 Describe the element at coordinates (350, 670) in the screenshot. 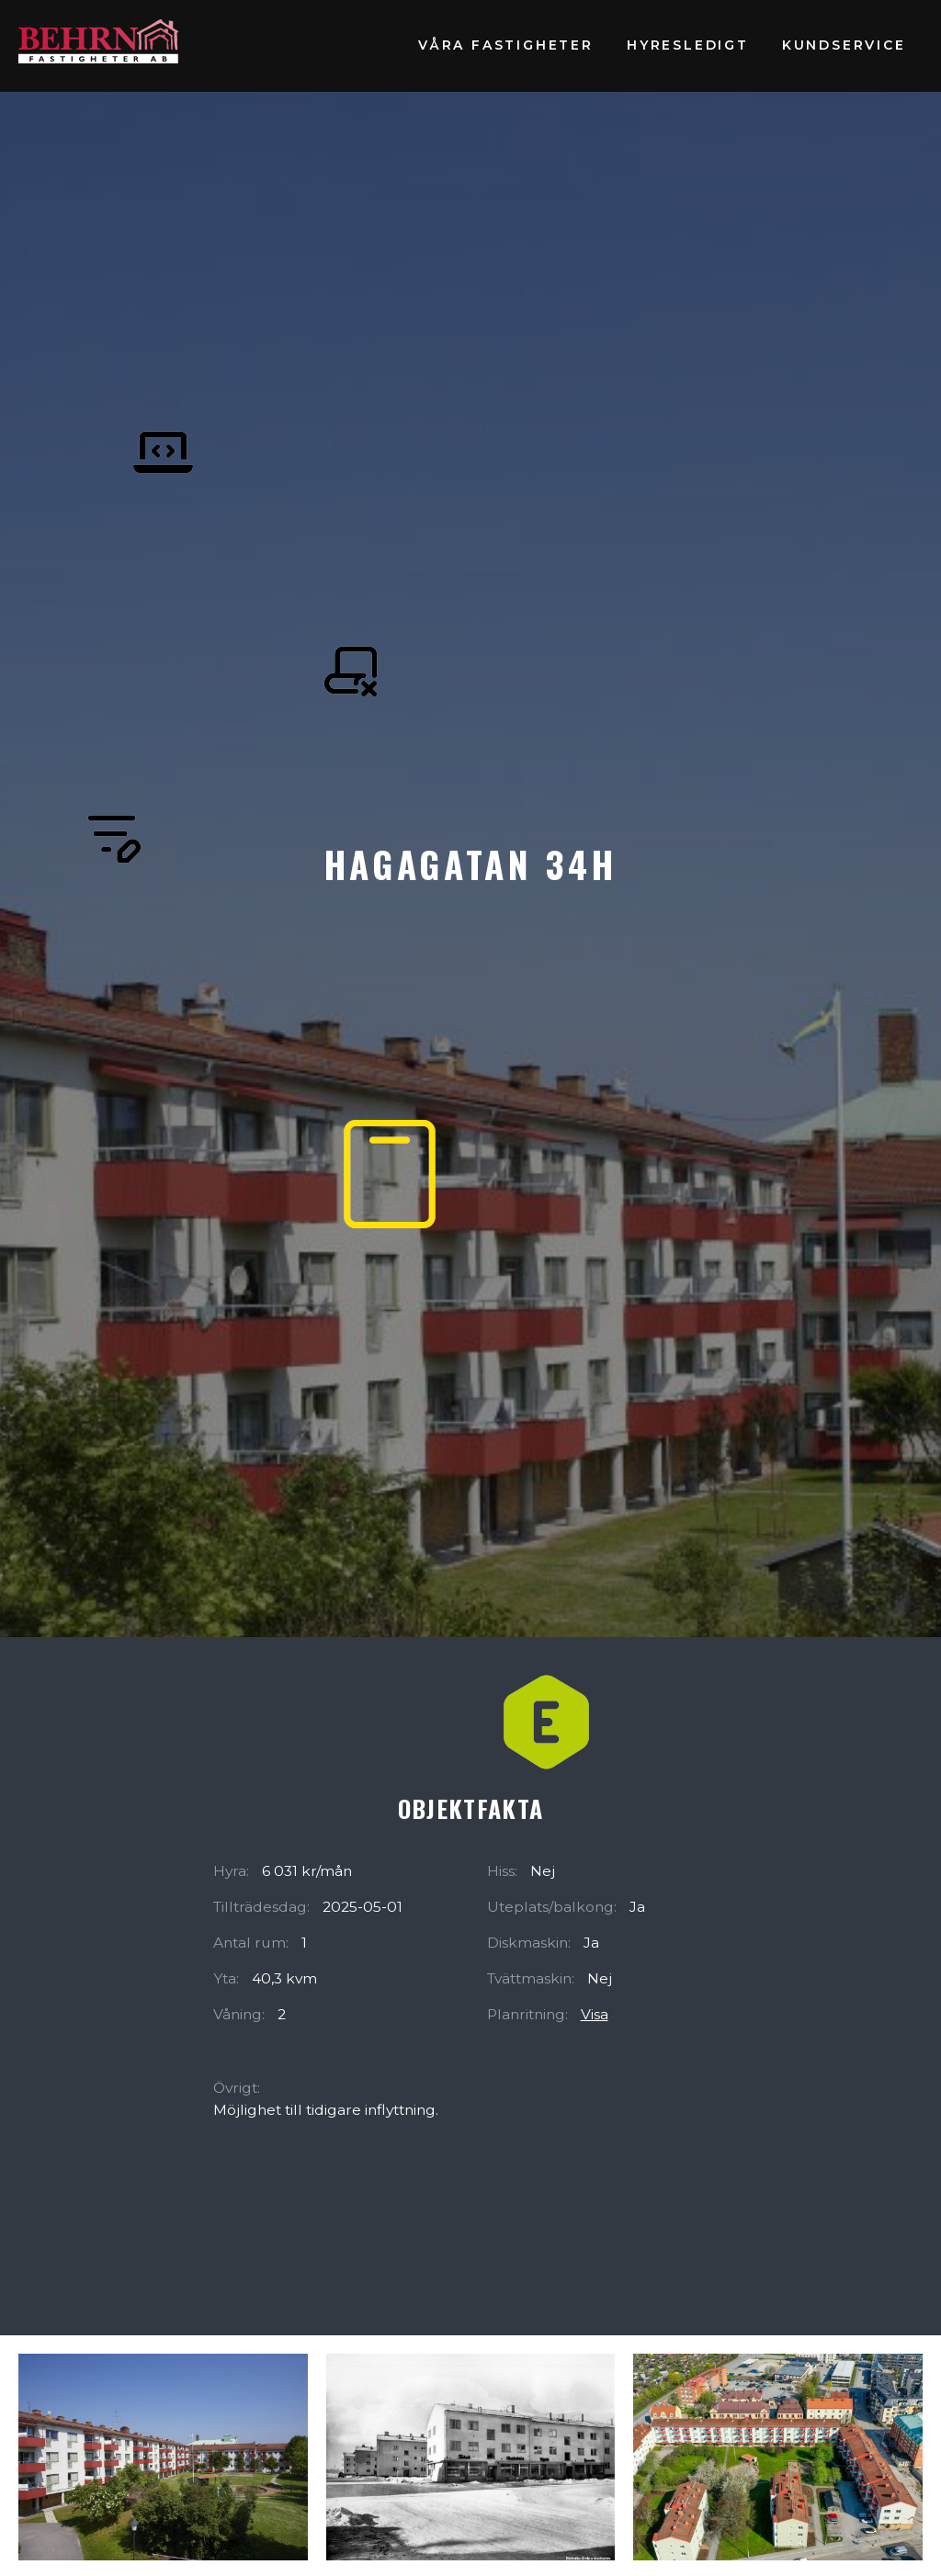

I see `remove or delete a script` at that location.